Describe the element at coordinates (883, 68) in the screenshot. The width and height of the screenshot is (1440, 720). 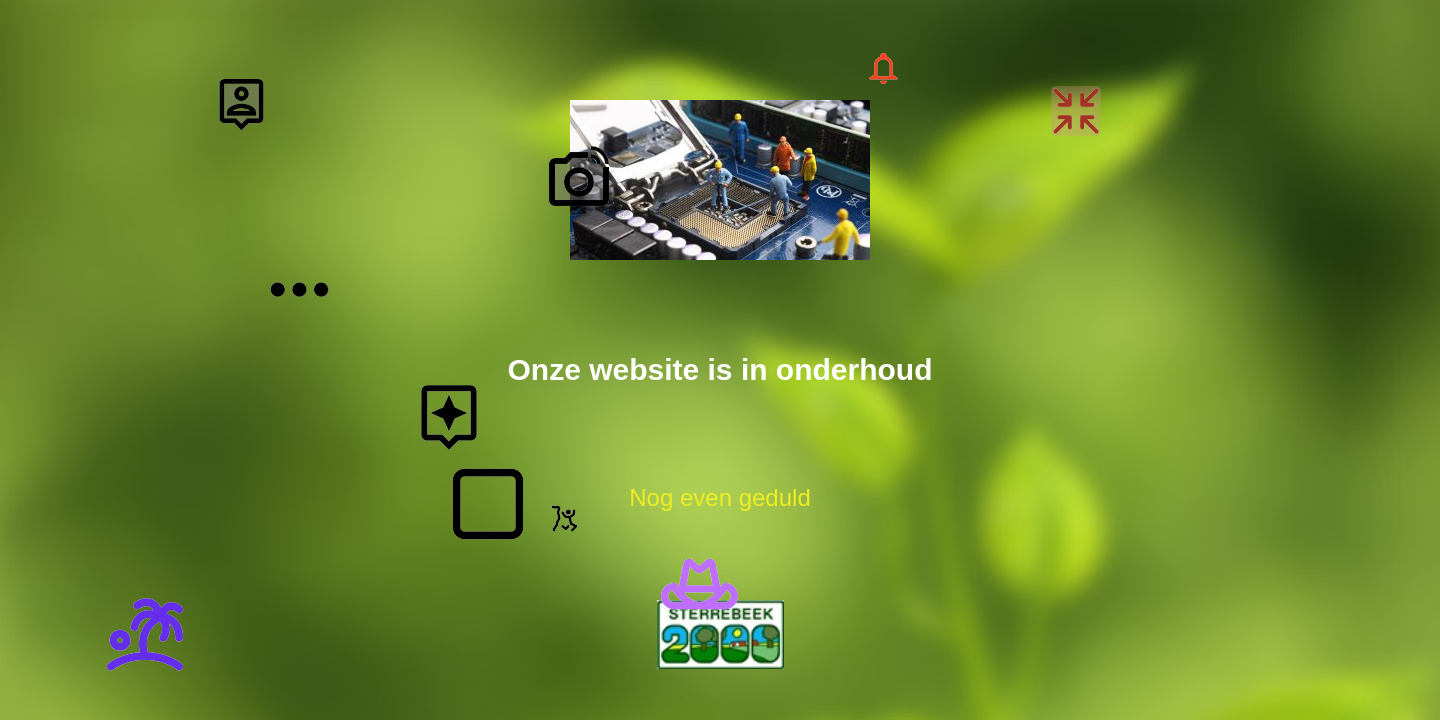
I see `view notifications` at that location.